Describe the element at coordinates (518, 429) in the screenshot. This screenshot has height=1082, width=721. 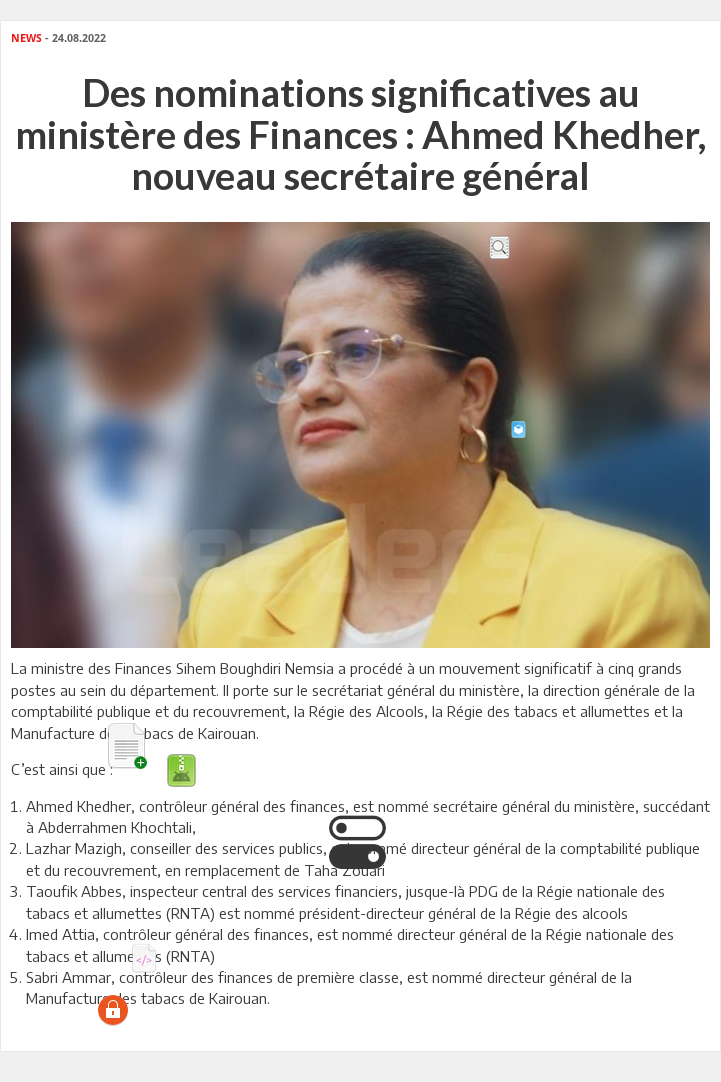
I see `a flatpak application package file` at that location.